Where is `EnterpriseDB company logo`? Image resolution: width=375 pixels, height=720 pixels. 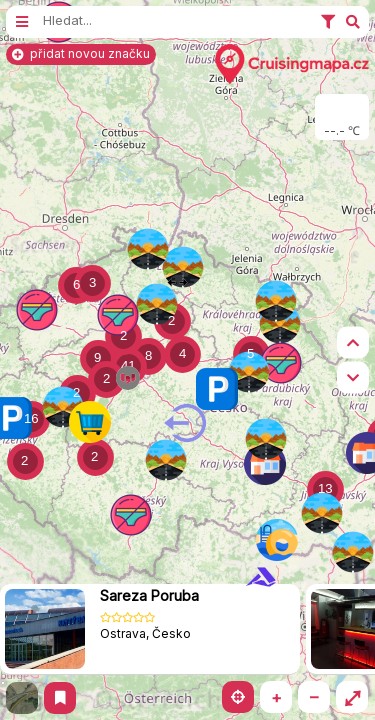
EnterpriseDB company logo is located at coordinates (128, 378).